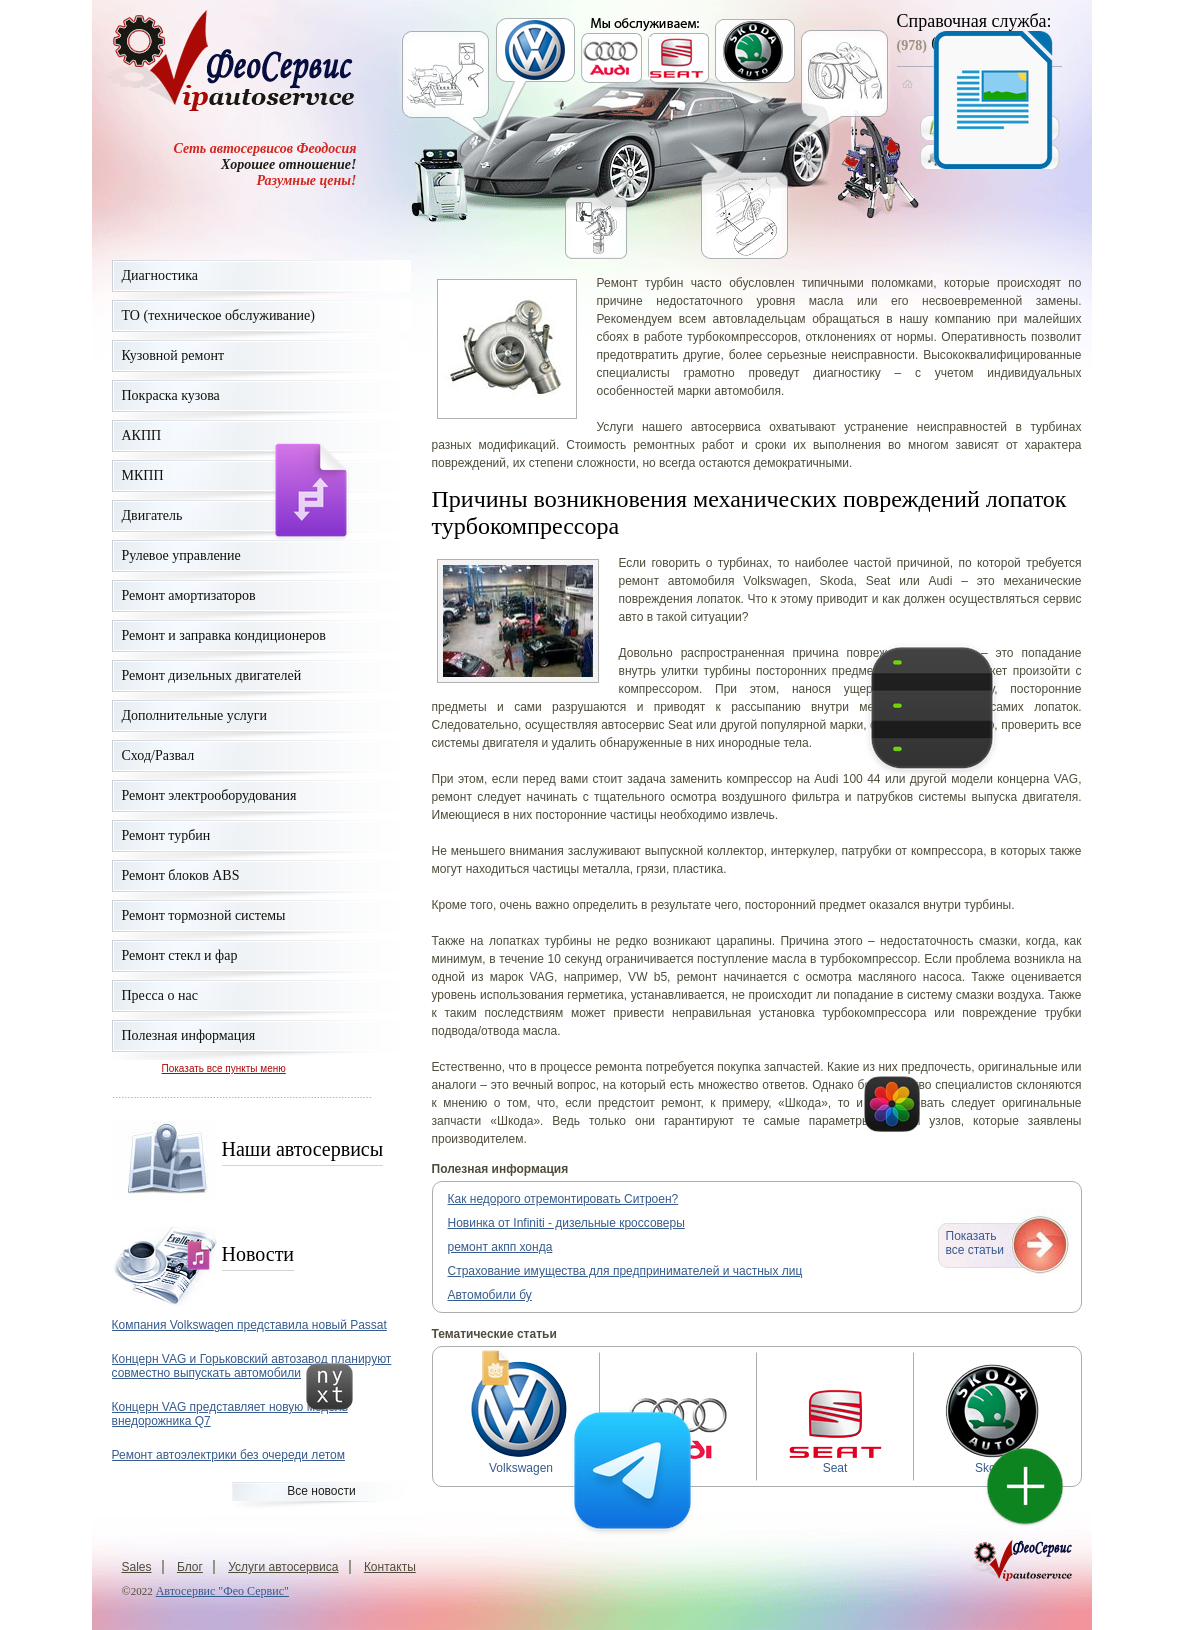 The height and width of the screenshot is (1630, 1183). What do you see at coordinates (892, 1104) in the screenshot?
I see `open the photos app` at bounding box center [892, 1104].